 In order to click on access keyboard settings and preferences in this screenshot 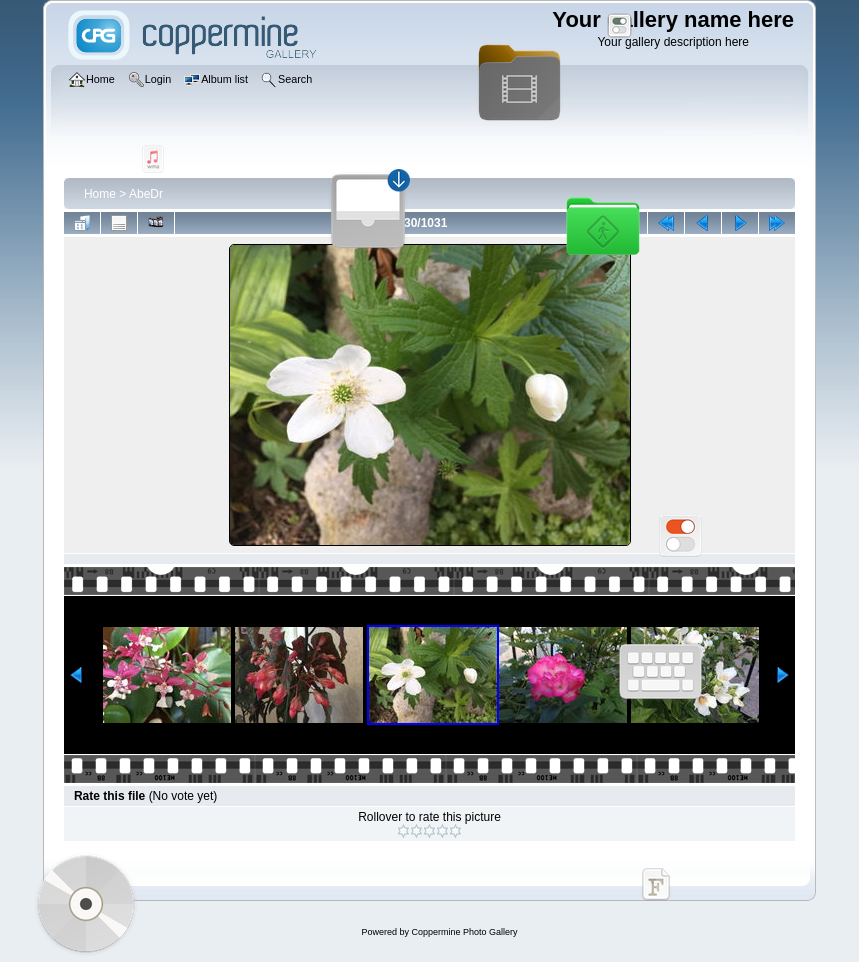, I will do `click(660, 671)`.